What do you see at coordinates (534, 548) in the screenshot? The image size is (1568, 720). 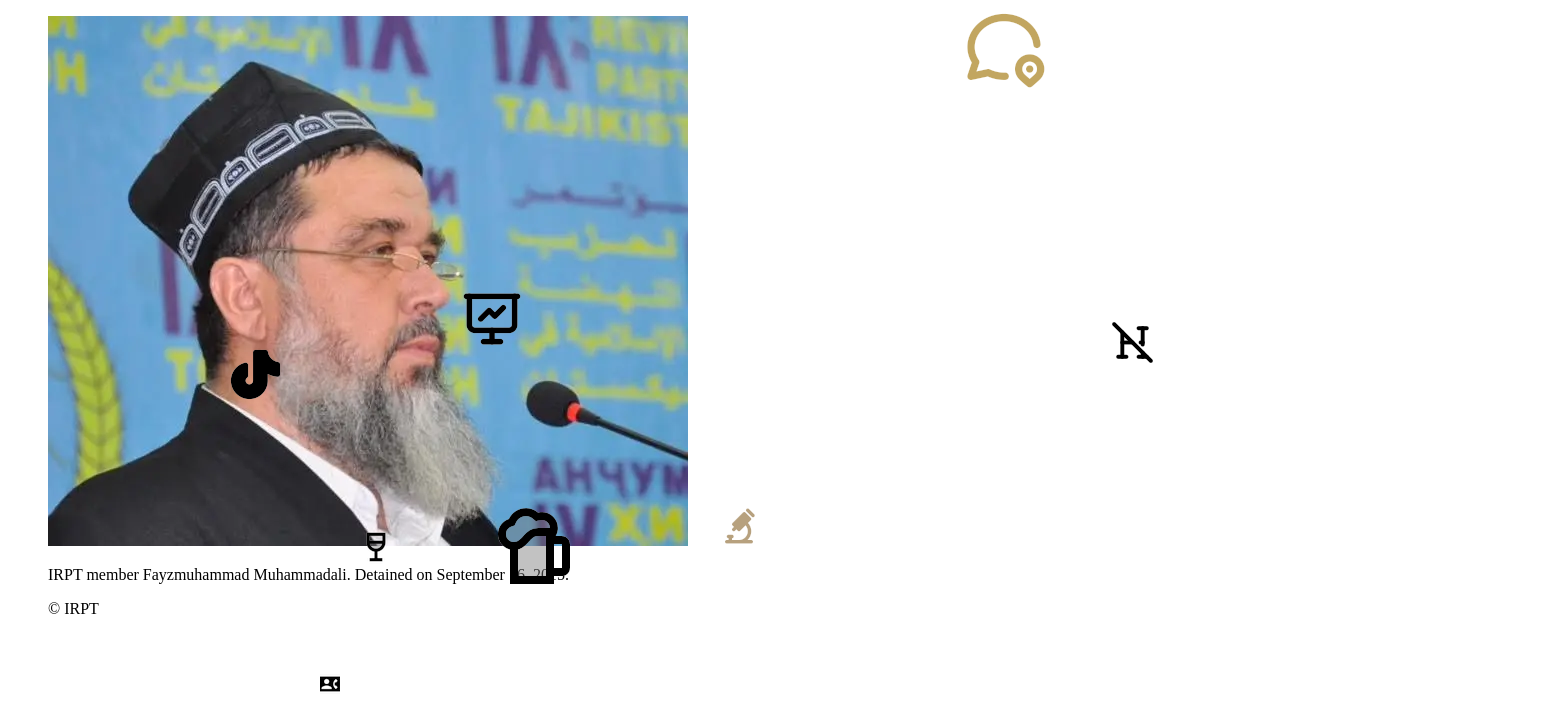 I see `find nearby sports bars or pubs` at bounding box center [534, 548].